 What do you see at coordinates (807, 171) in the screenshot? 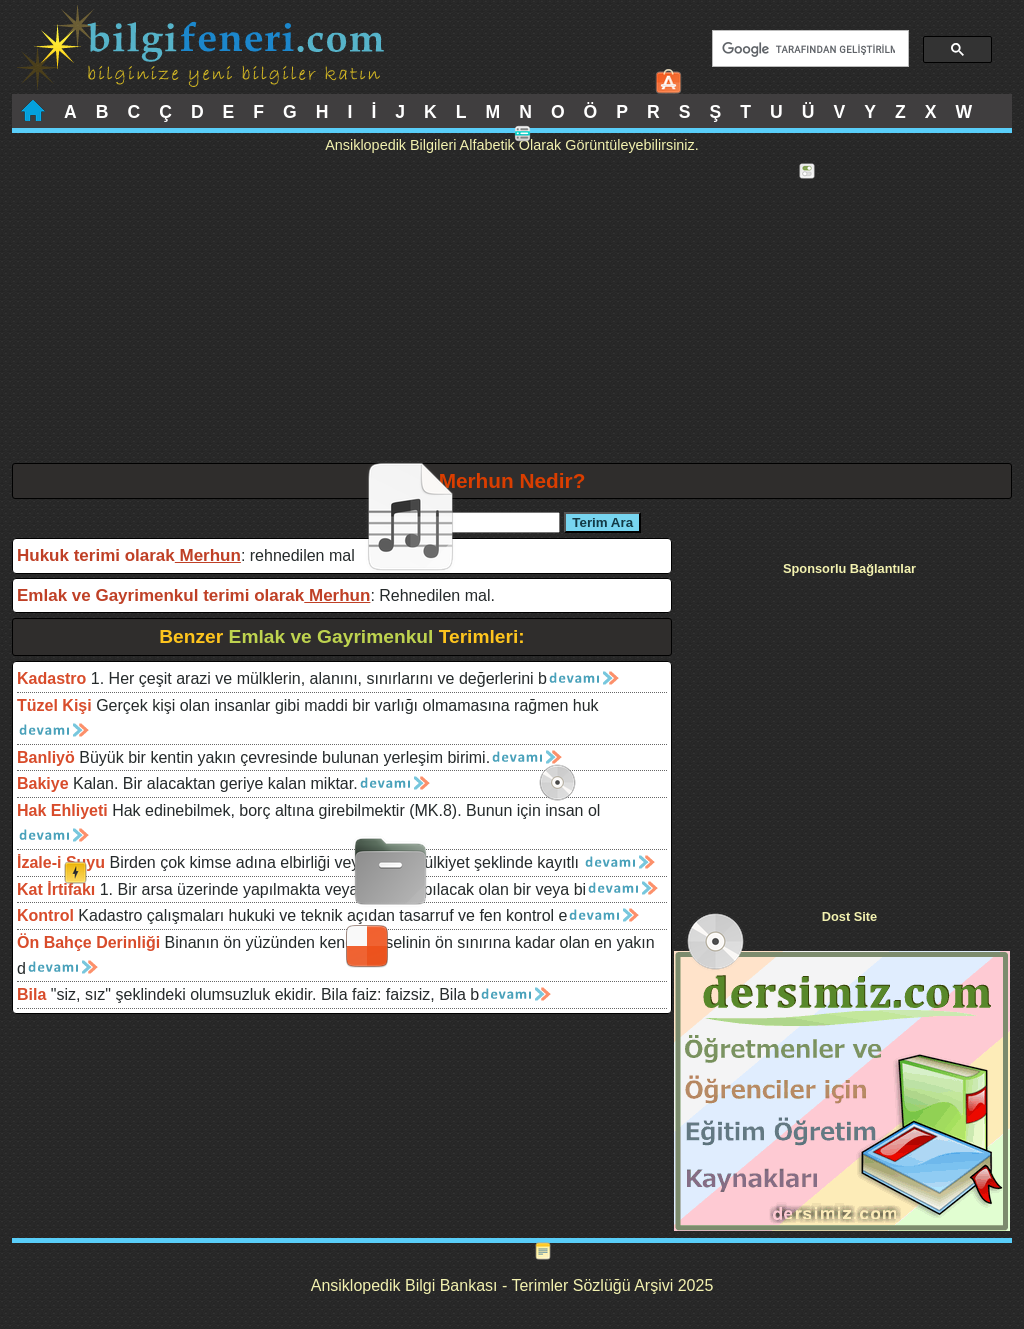
I see `open desktop preferences or settings` at bounding box center [807, 171].